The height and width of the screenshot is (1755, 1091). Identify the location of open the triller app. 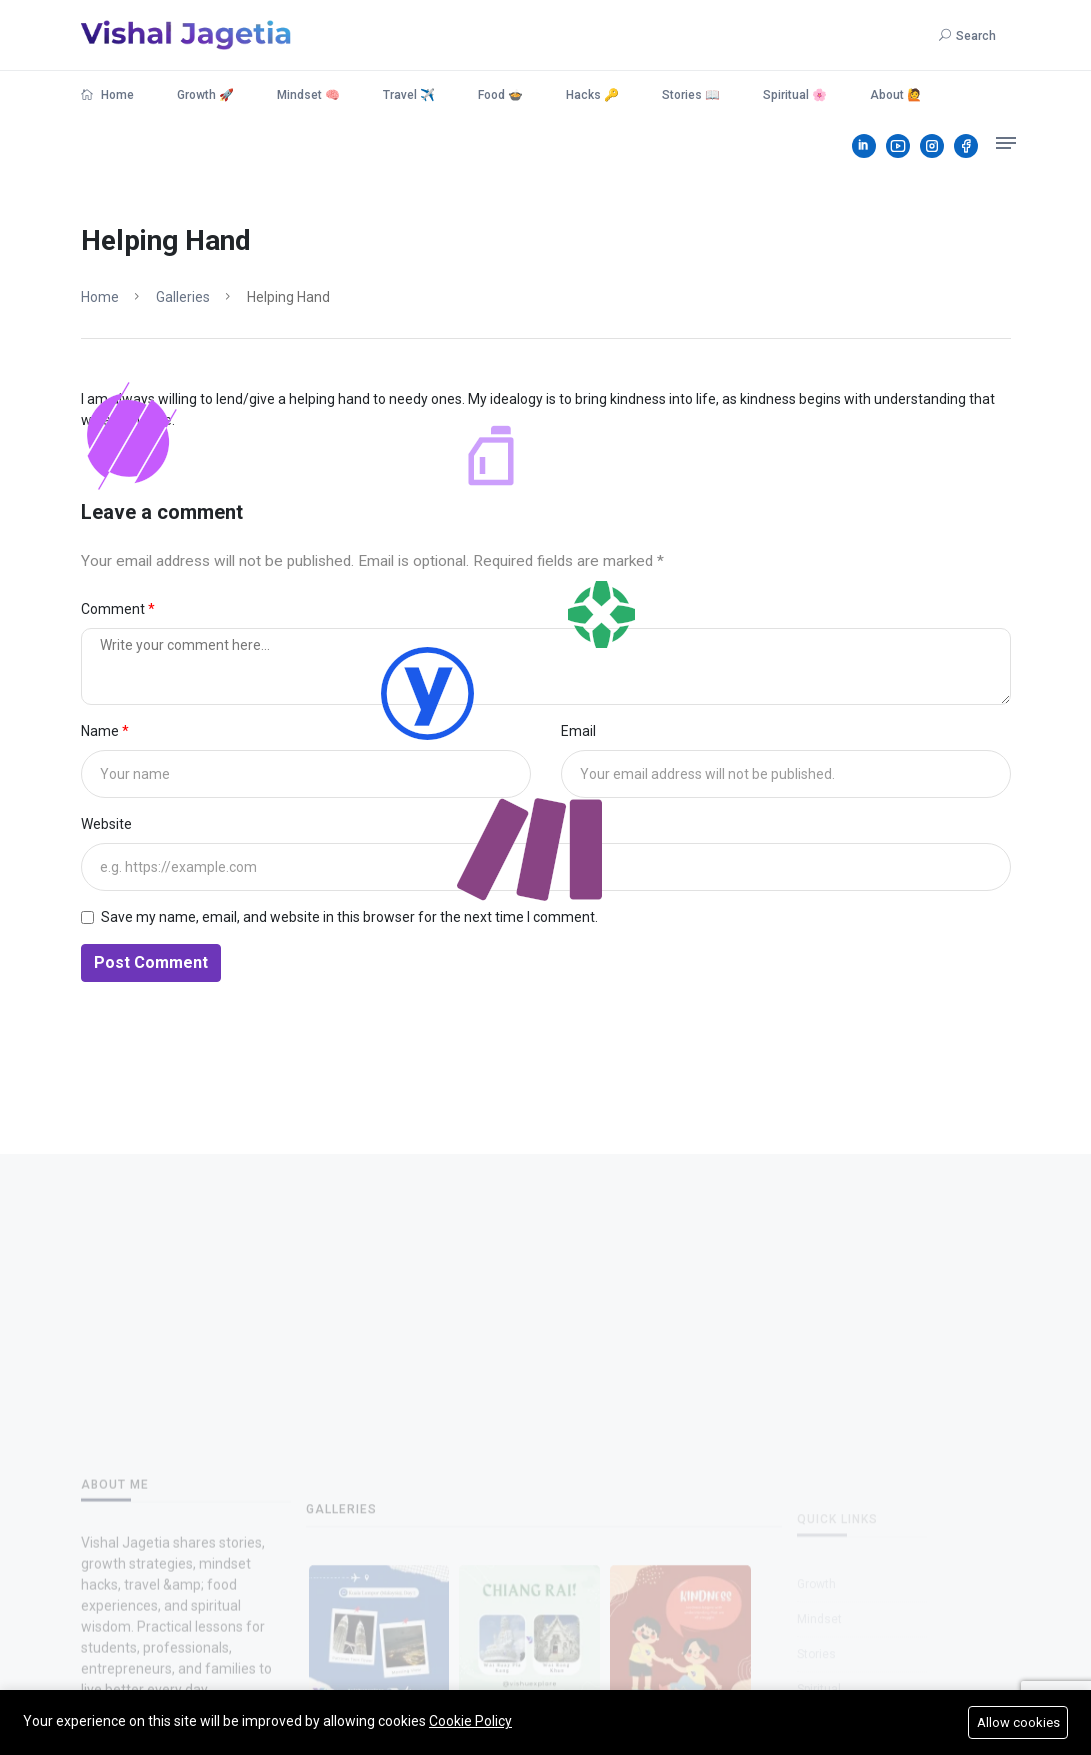
(132, 436).